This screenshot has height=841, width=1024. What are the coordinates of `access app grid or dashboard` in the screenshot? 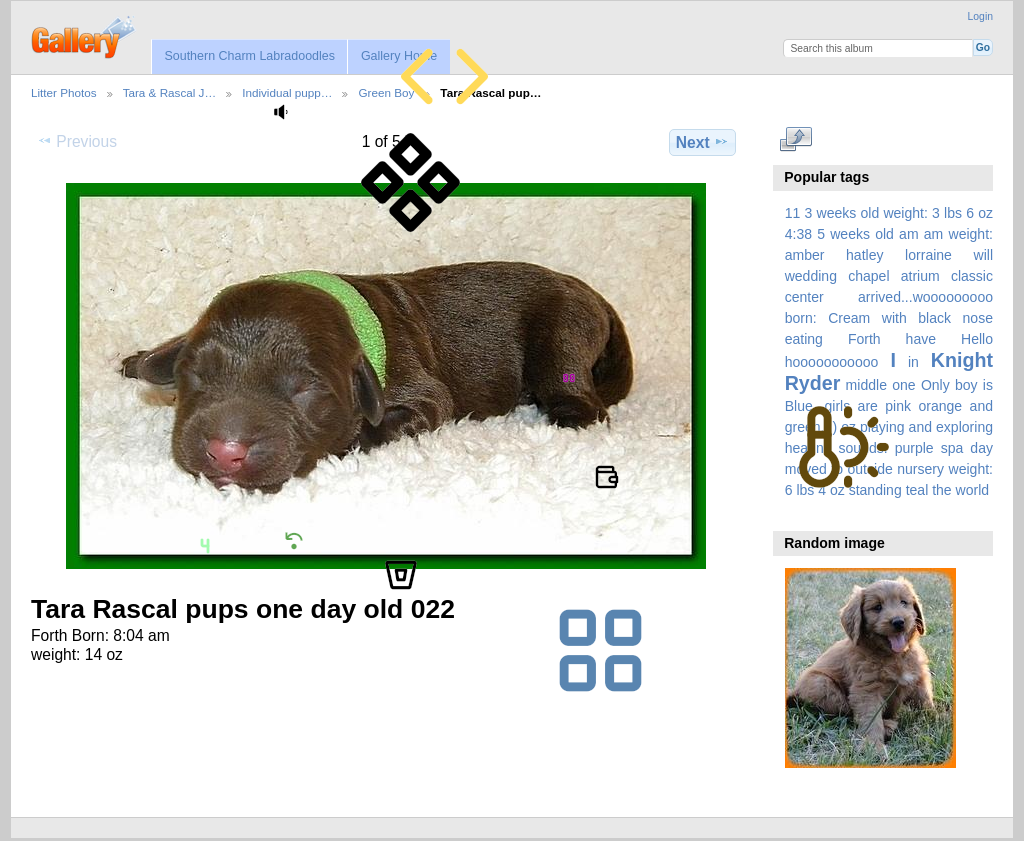 It's located at (410, 182).